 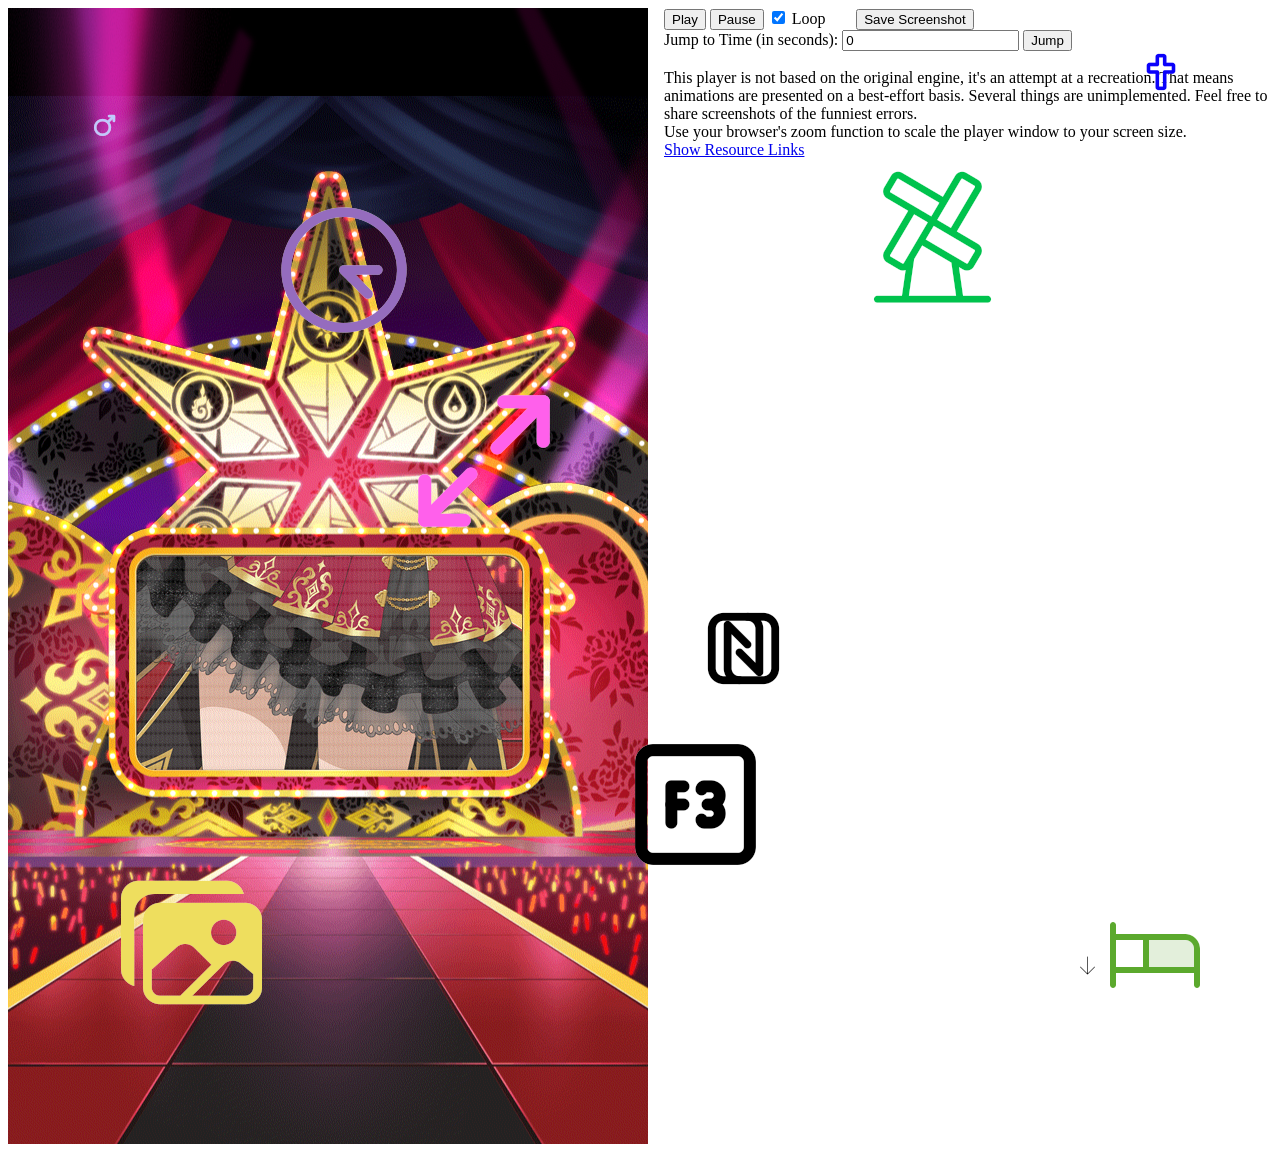 What do you see at coordinates (191, 942) in the screenshot?
I see `view photo gallery` at bounding box center [191, 942].